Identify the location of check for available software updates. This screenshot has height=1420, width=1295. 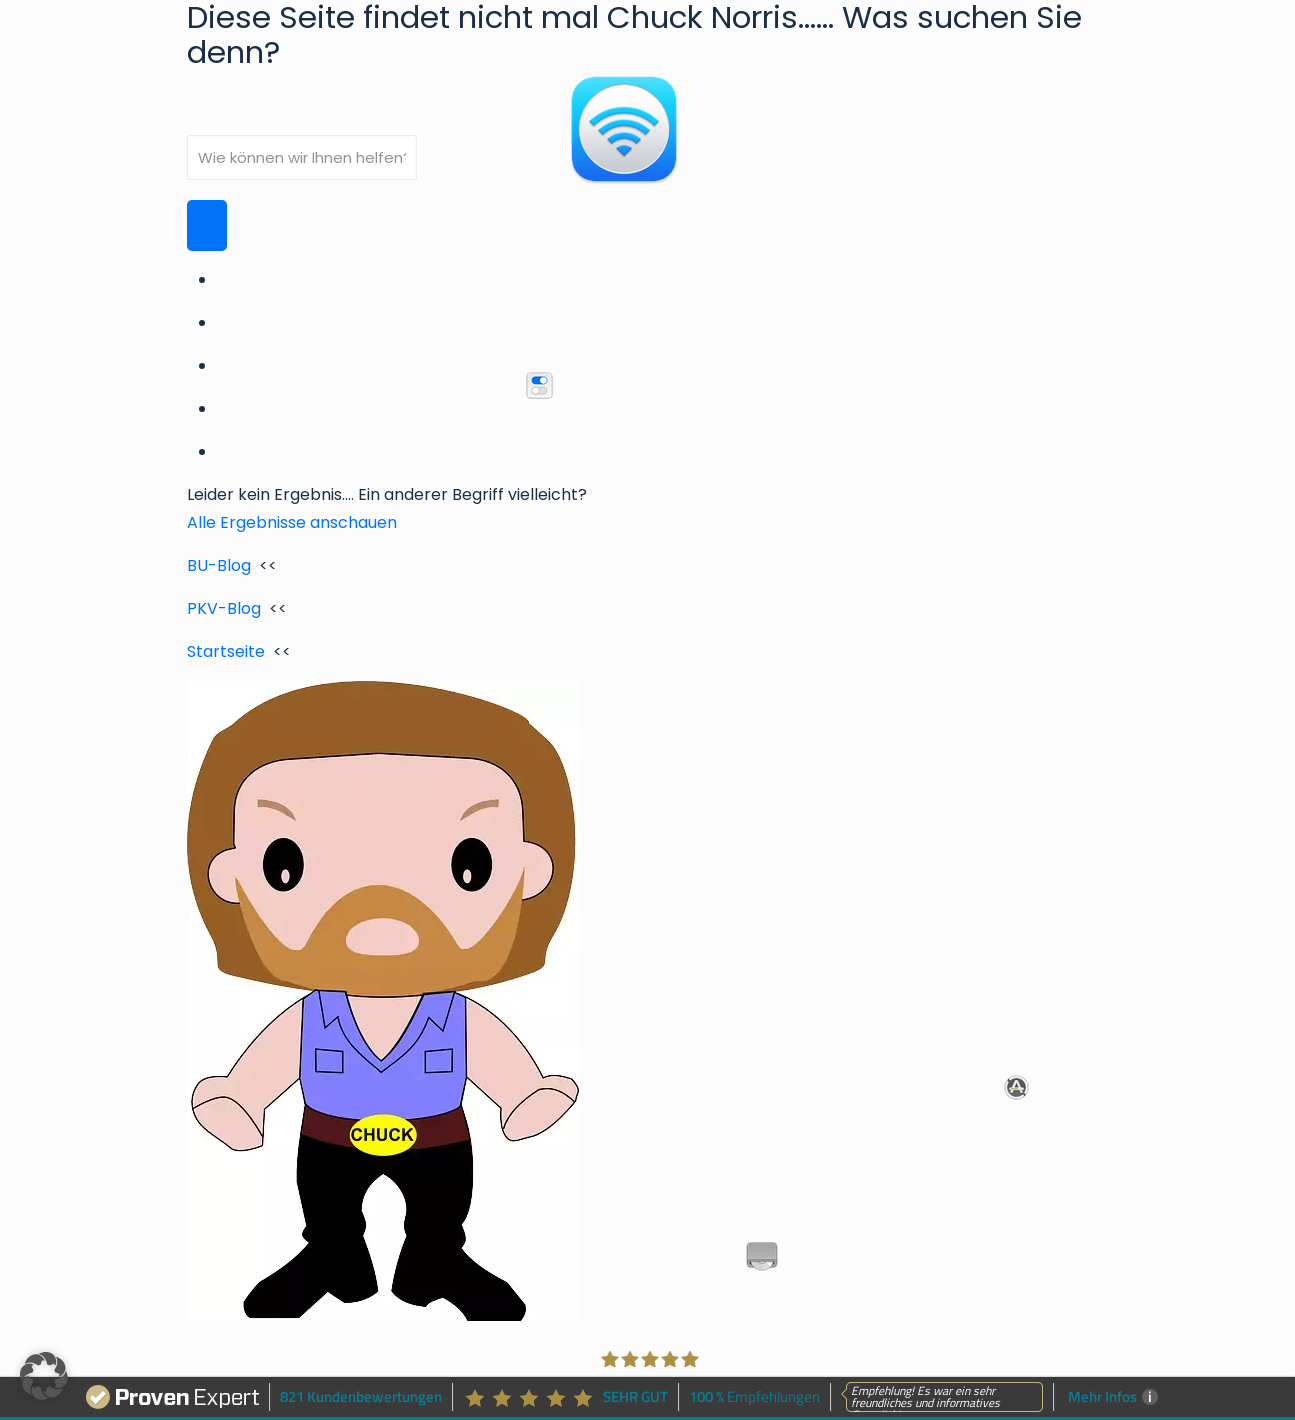
(1016, 1087).